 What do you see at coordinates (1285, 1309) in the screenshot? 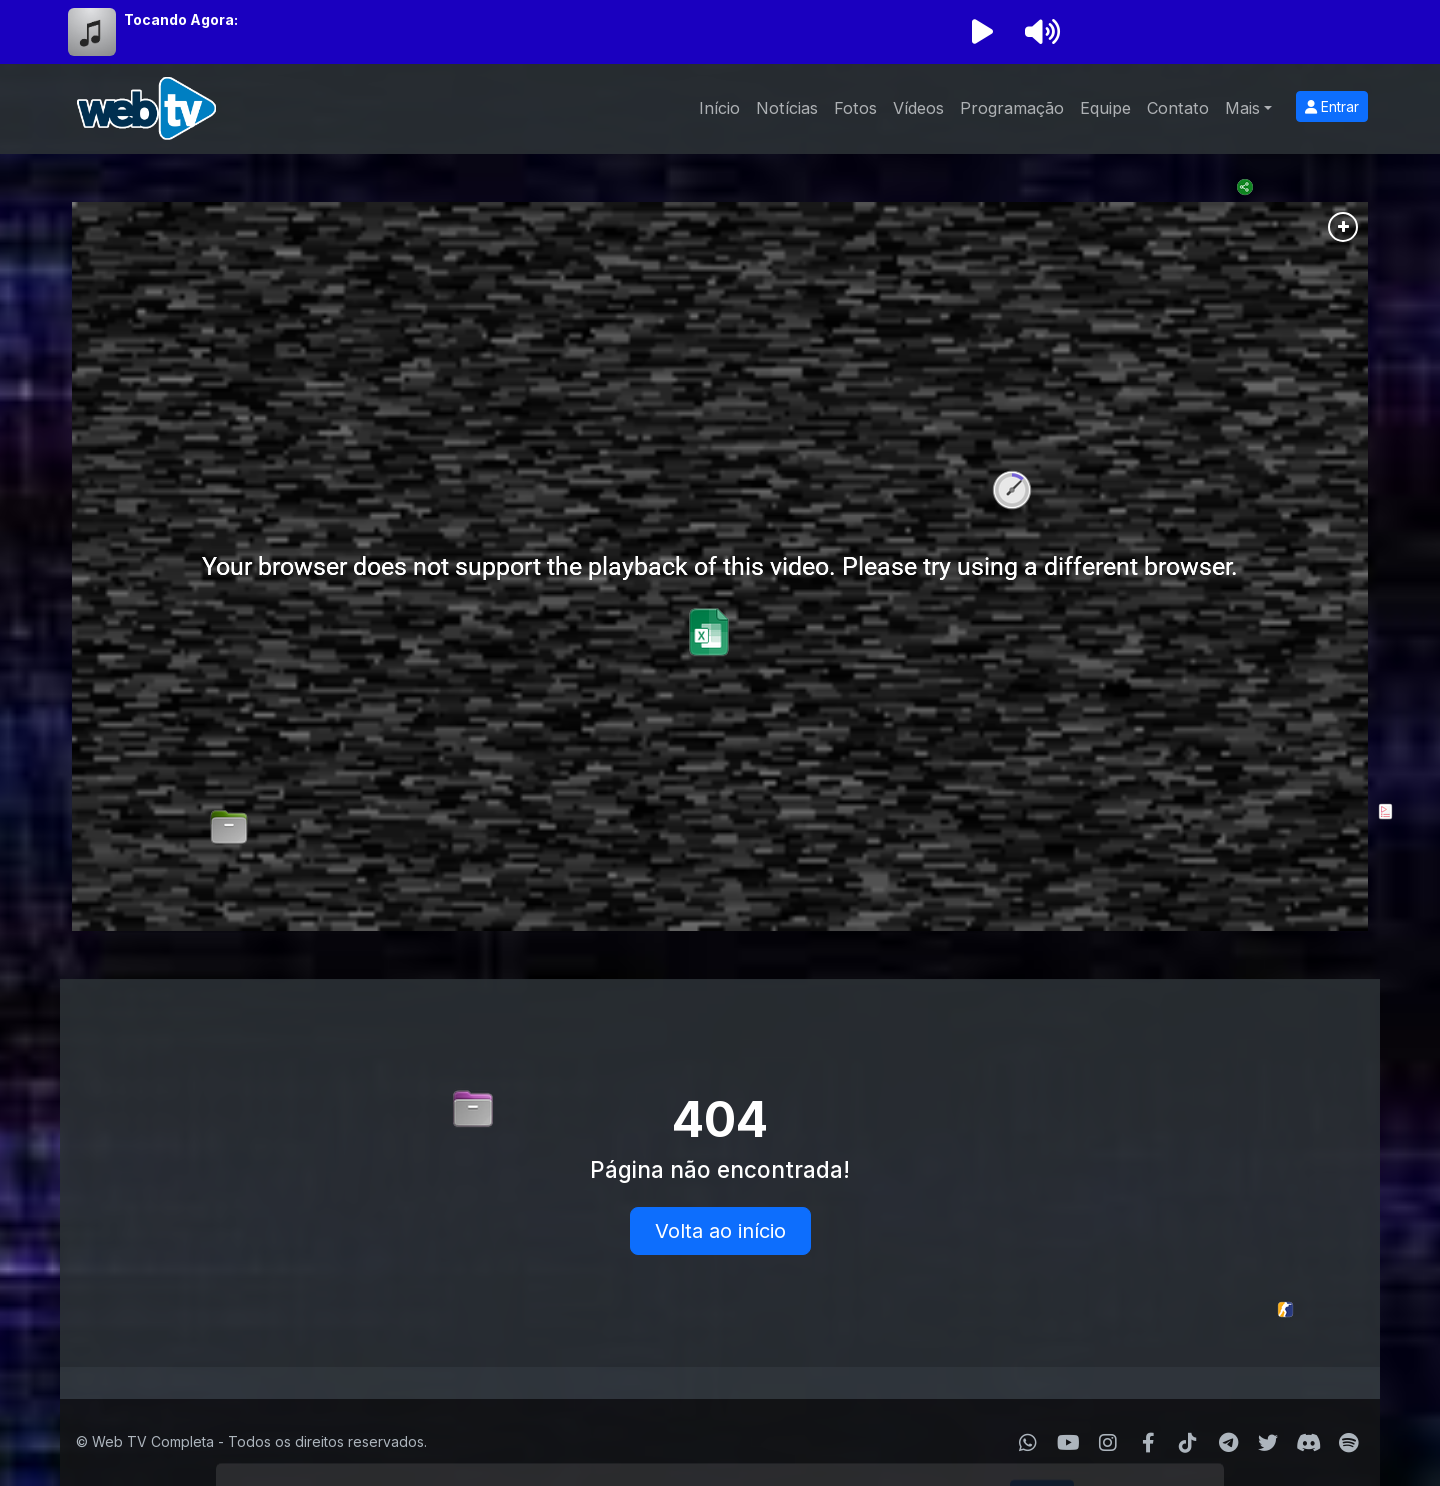
I see `launch counter-strike 2` at bounding box center [1285, 1309].